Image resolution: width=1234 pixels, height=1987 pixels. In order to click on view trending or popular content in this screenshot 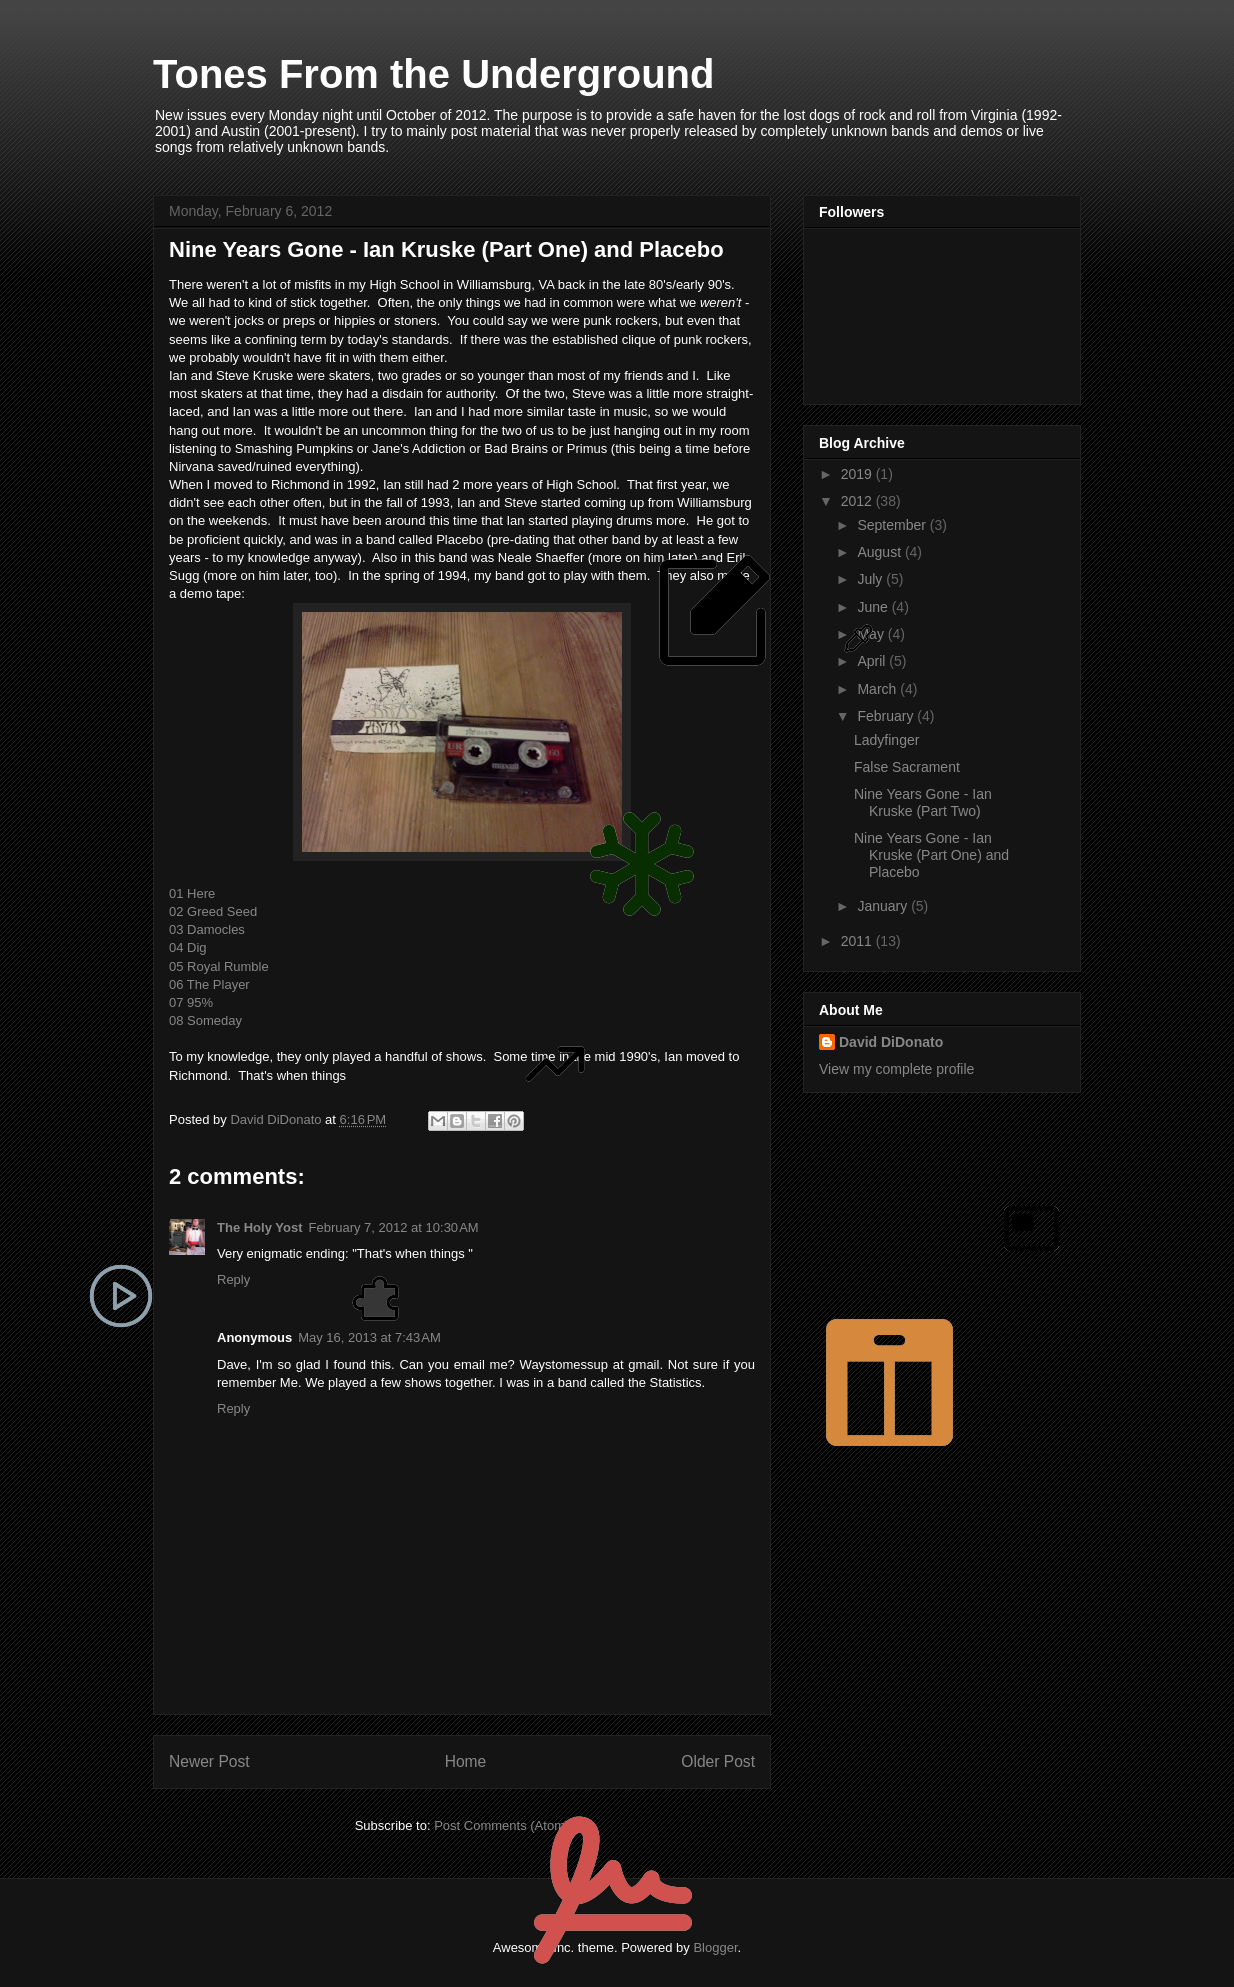, I will do `click(555, 1064)`.